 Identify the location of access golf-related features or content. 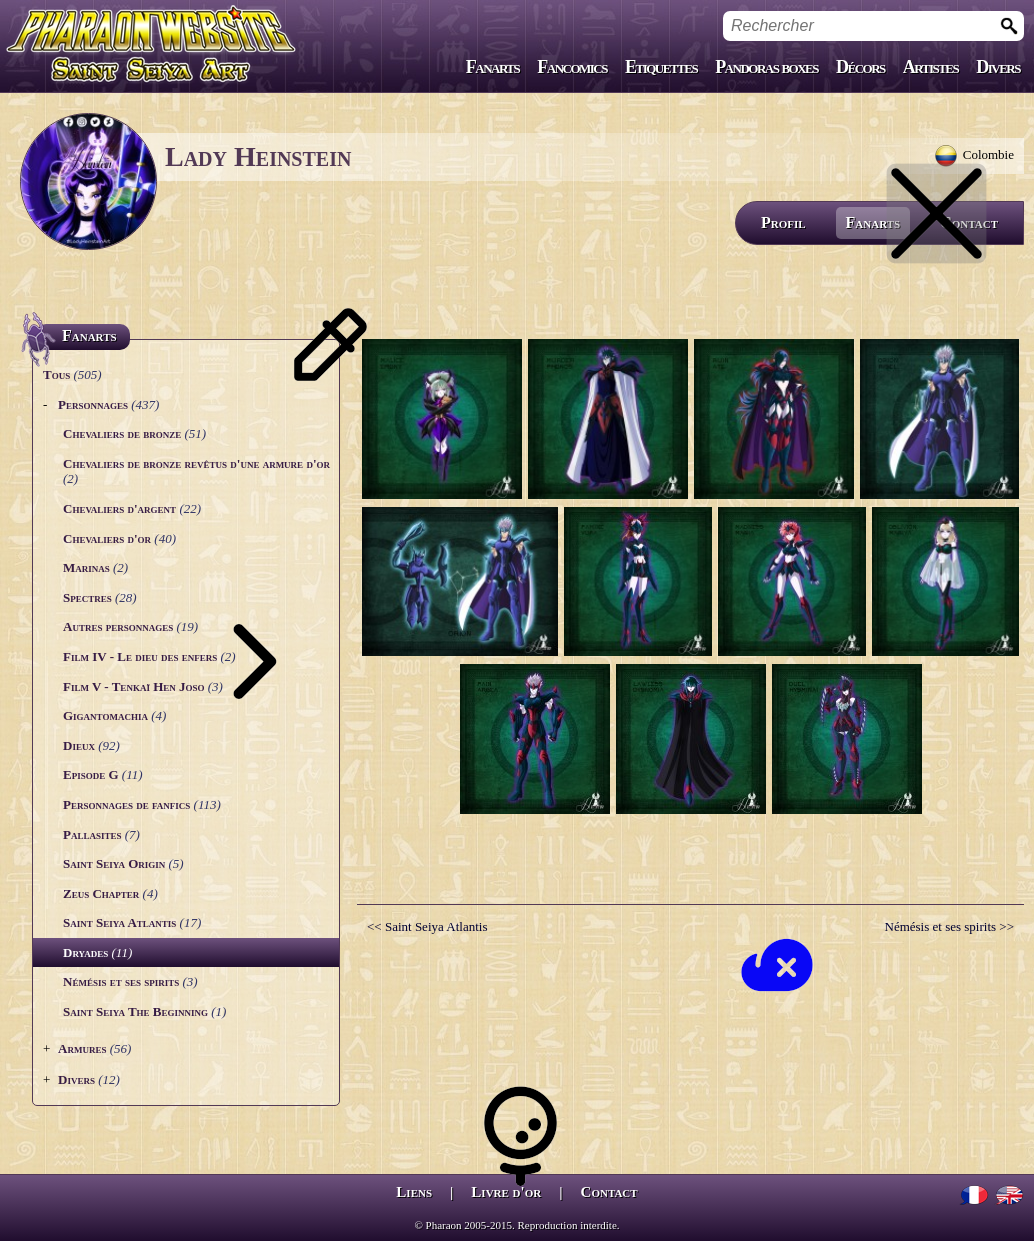
(520, 1135).